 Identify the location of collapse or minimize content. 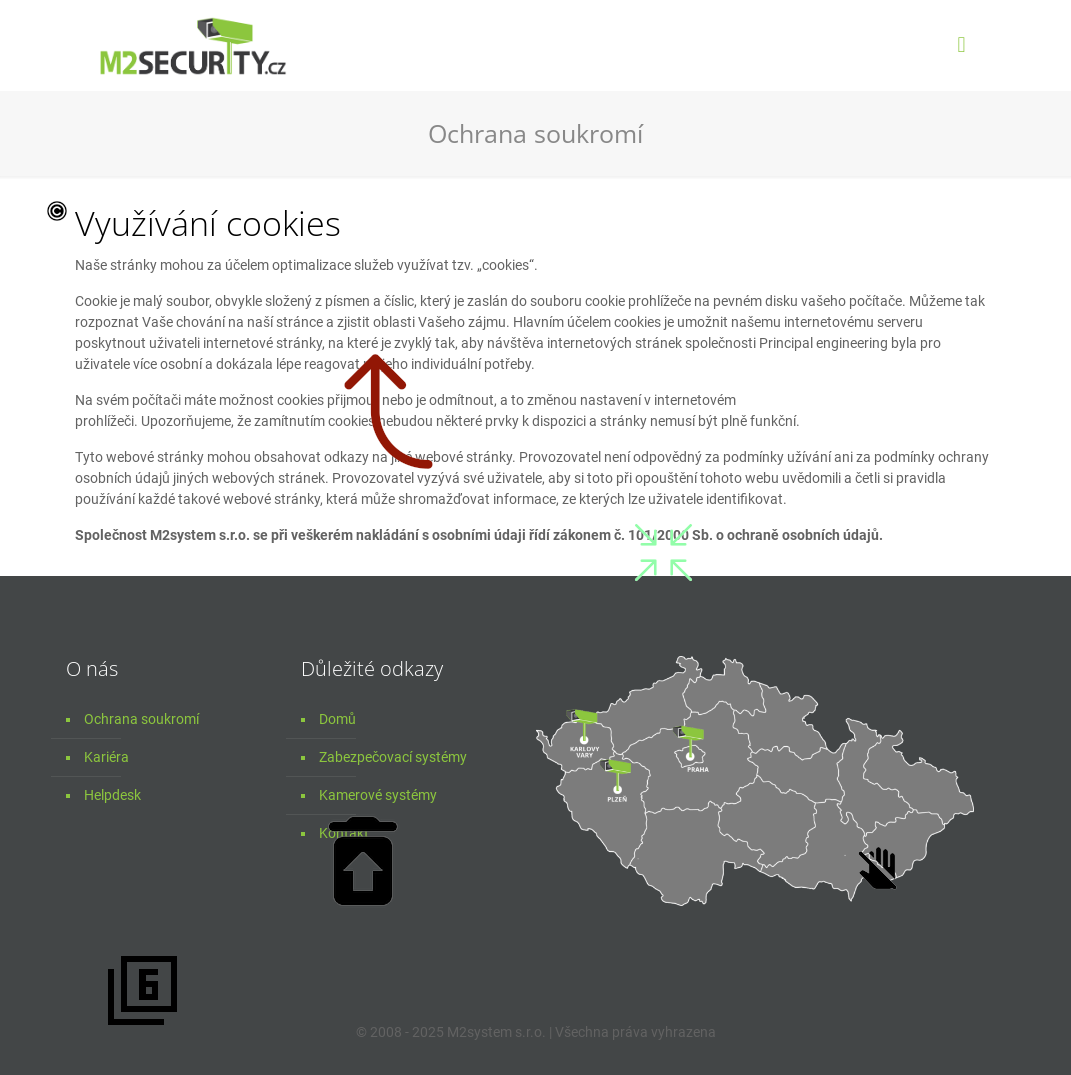
(663, 552).